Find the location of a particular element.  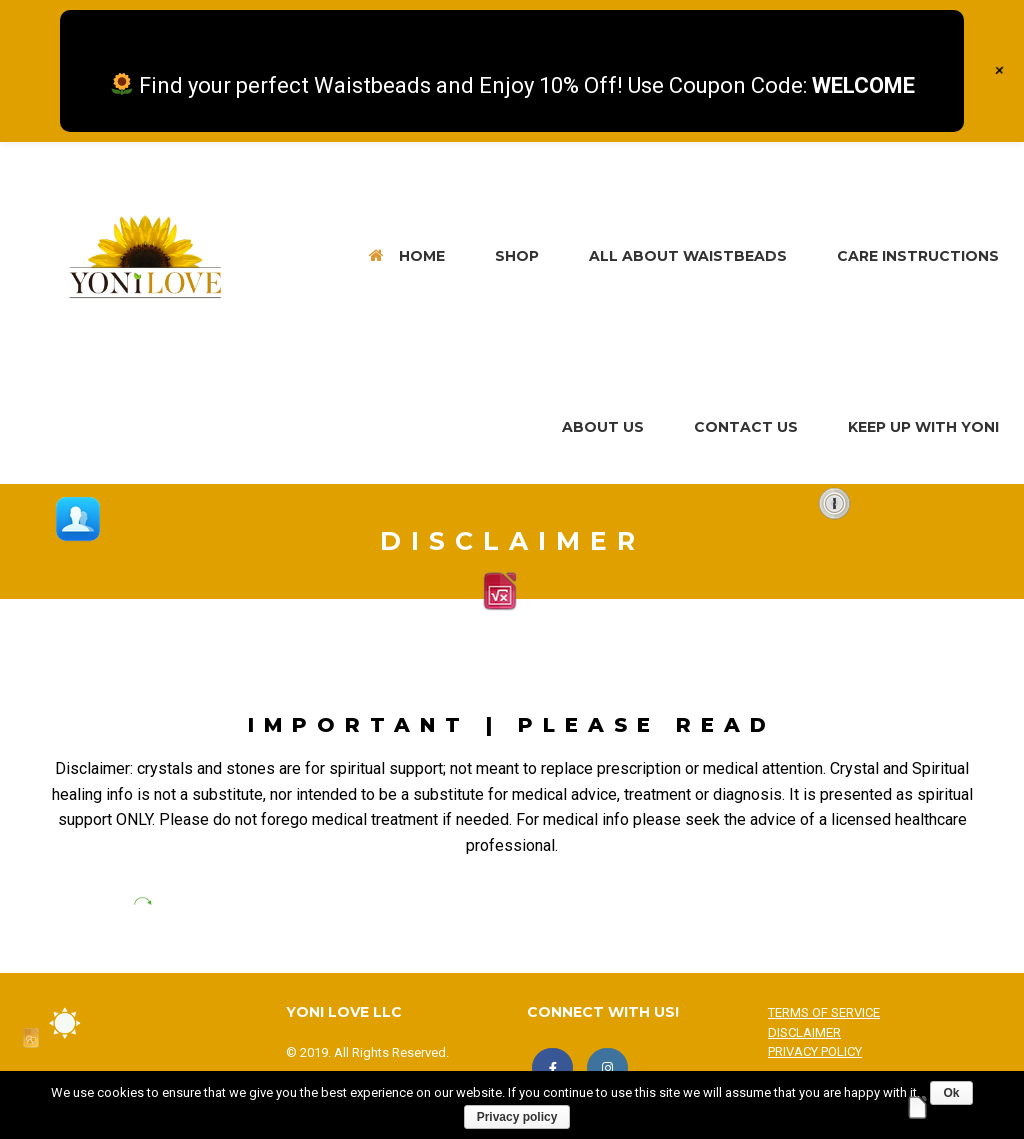

open libreoffice draw application is located at coordinates (31, 1038).